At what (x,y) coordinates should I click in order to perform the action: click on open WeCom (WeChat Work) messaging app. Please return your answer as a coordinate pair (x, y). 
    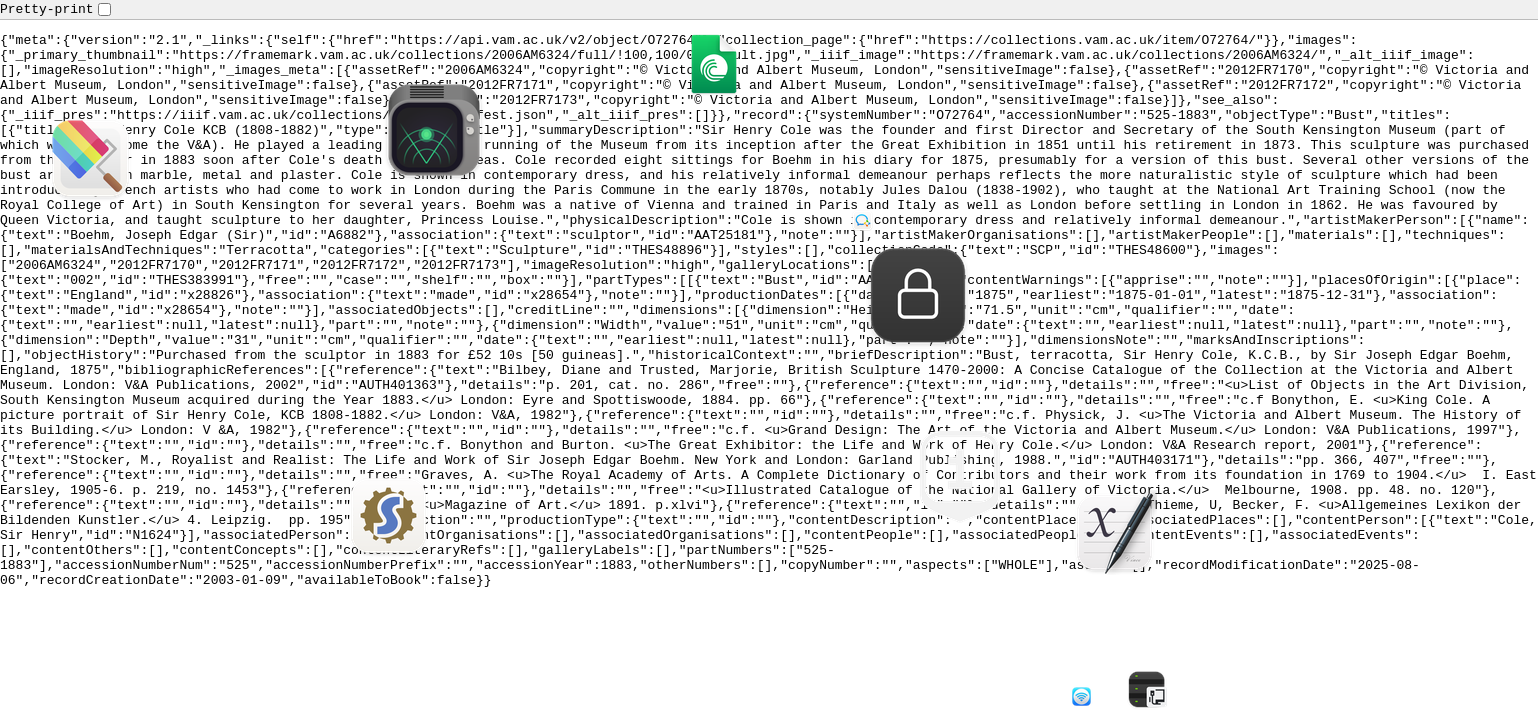
    Looking at the image, I should click on (862, 220).